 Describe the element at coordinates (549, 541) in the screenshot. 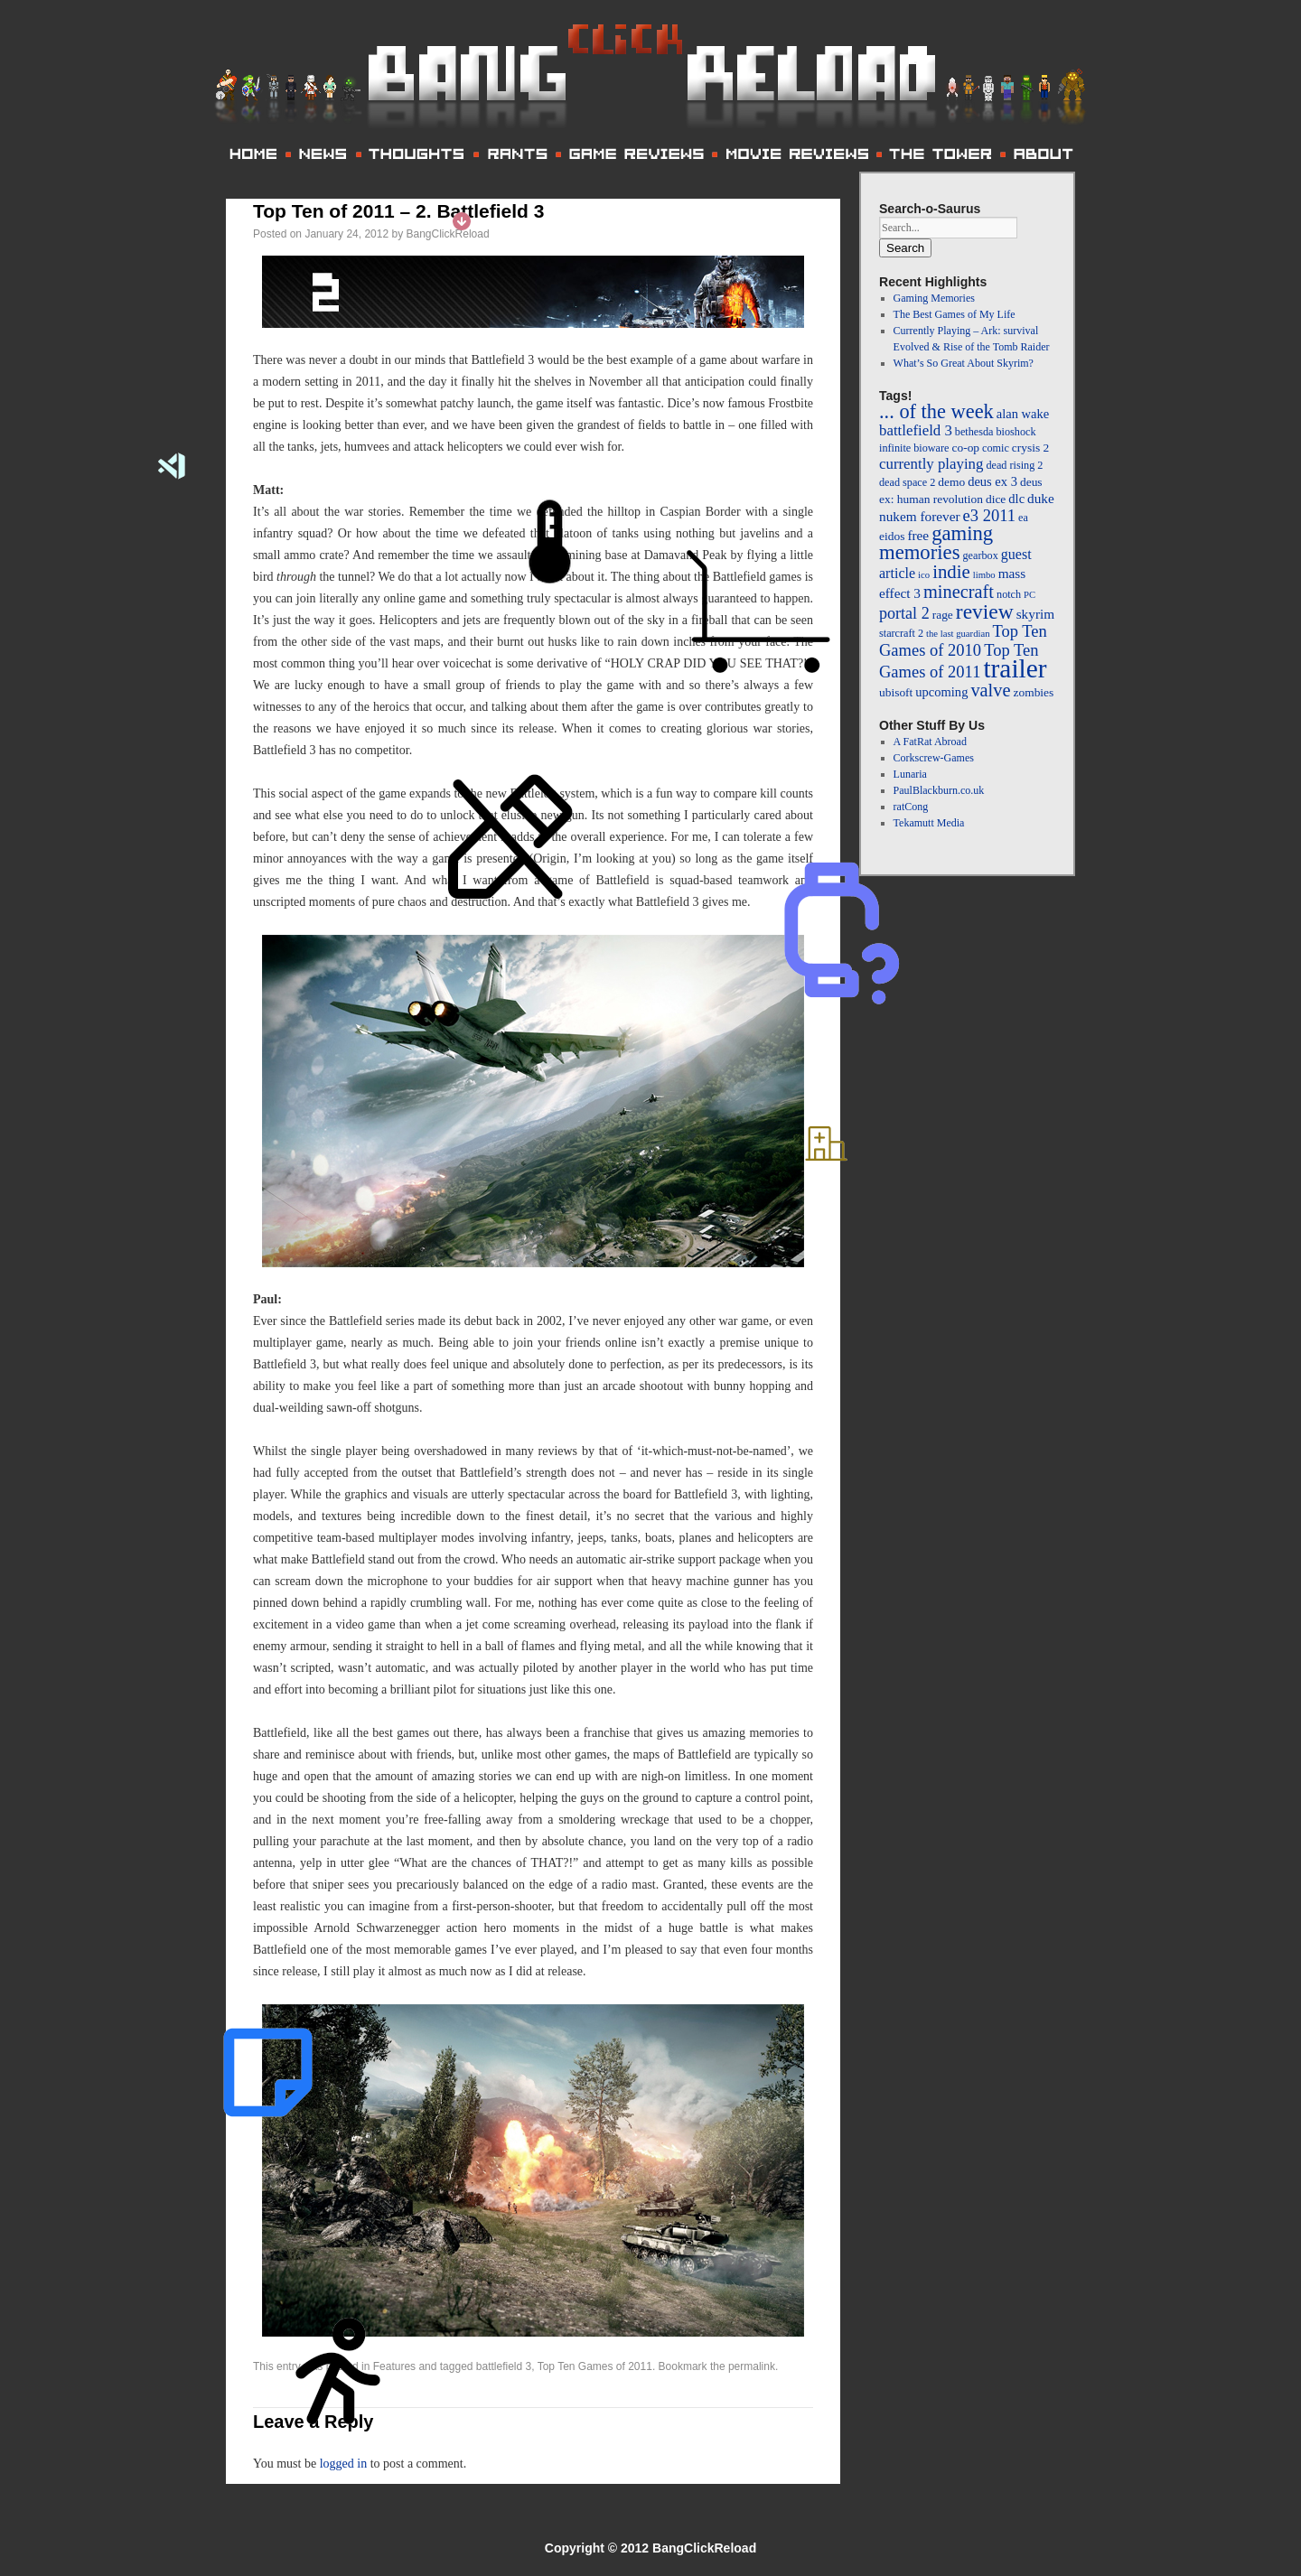

I see `adjust temperature settings` at that location.